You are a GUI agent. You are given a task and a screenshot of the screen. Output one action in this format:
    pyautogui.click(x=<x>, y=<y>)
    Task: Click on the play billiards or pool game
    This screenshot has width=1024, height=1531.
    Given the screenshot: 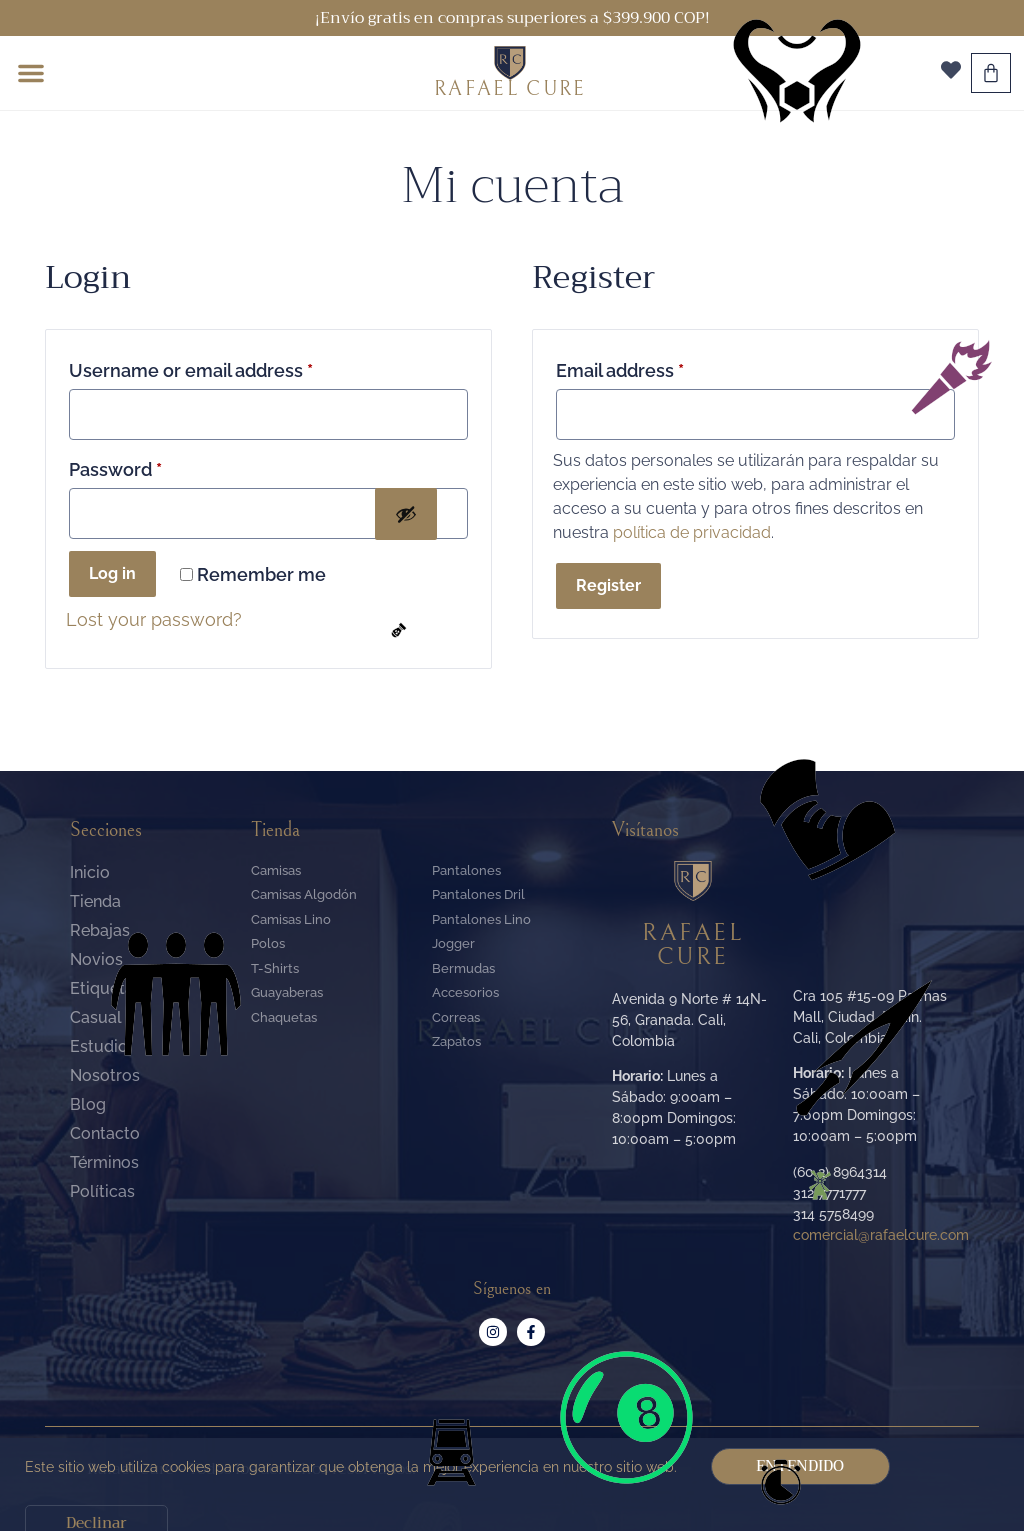 What is the action you would take?
    pyautogui.click(x=626, y=1417)
    